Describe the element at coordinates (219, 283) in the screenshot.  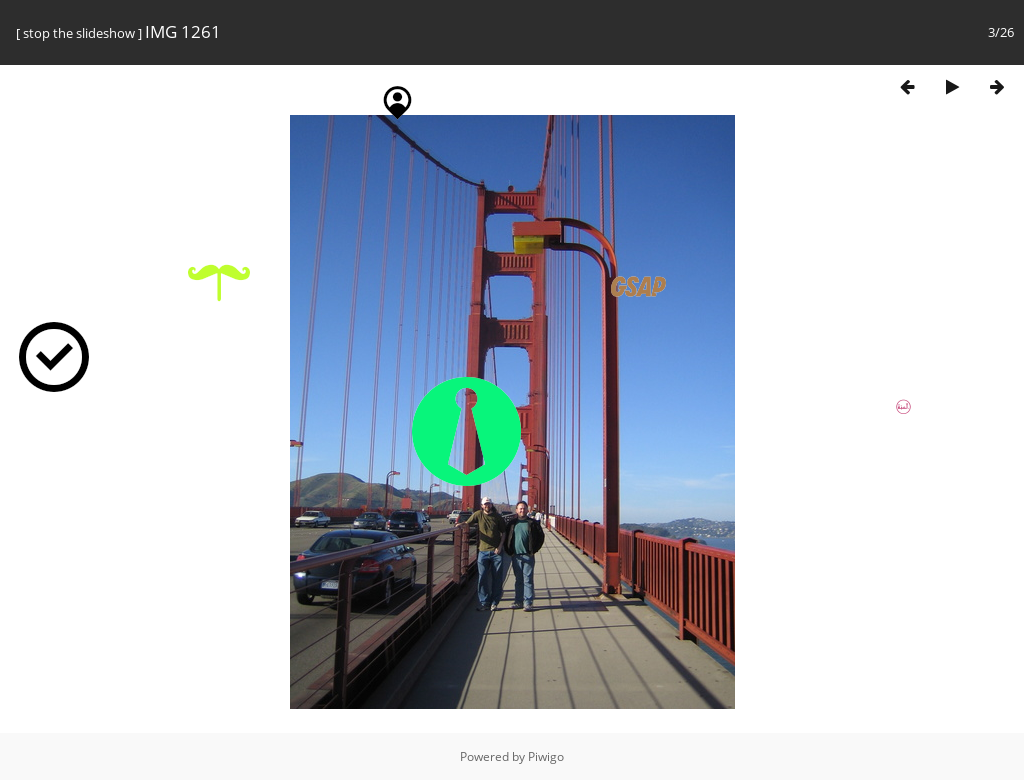
I see `handlebars.js templating library logo` at that location.